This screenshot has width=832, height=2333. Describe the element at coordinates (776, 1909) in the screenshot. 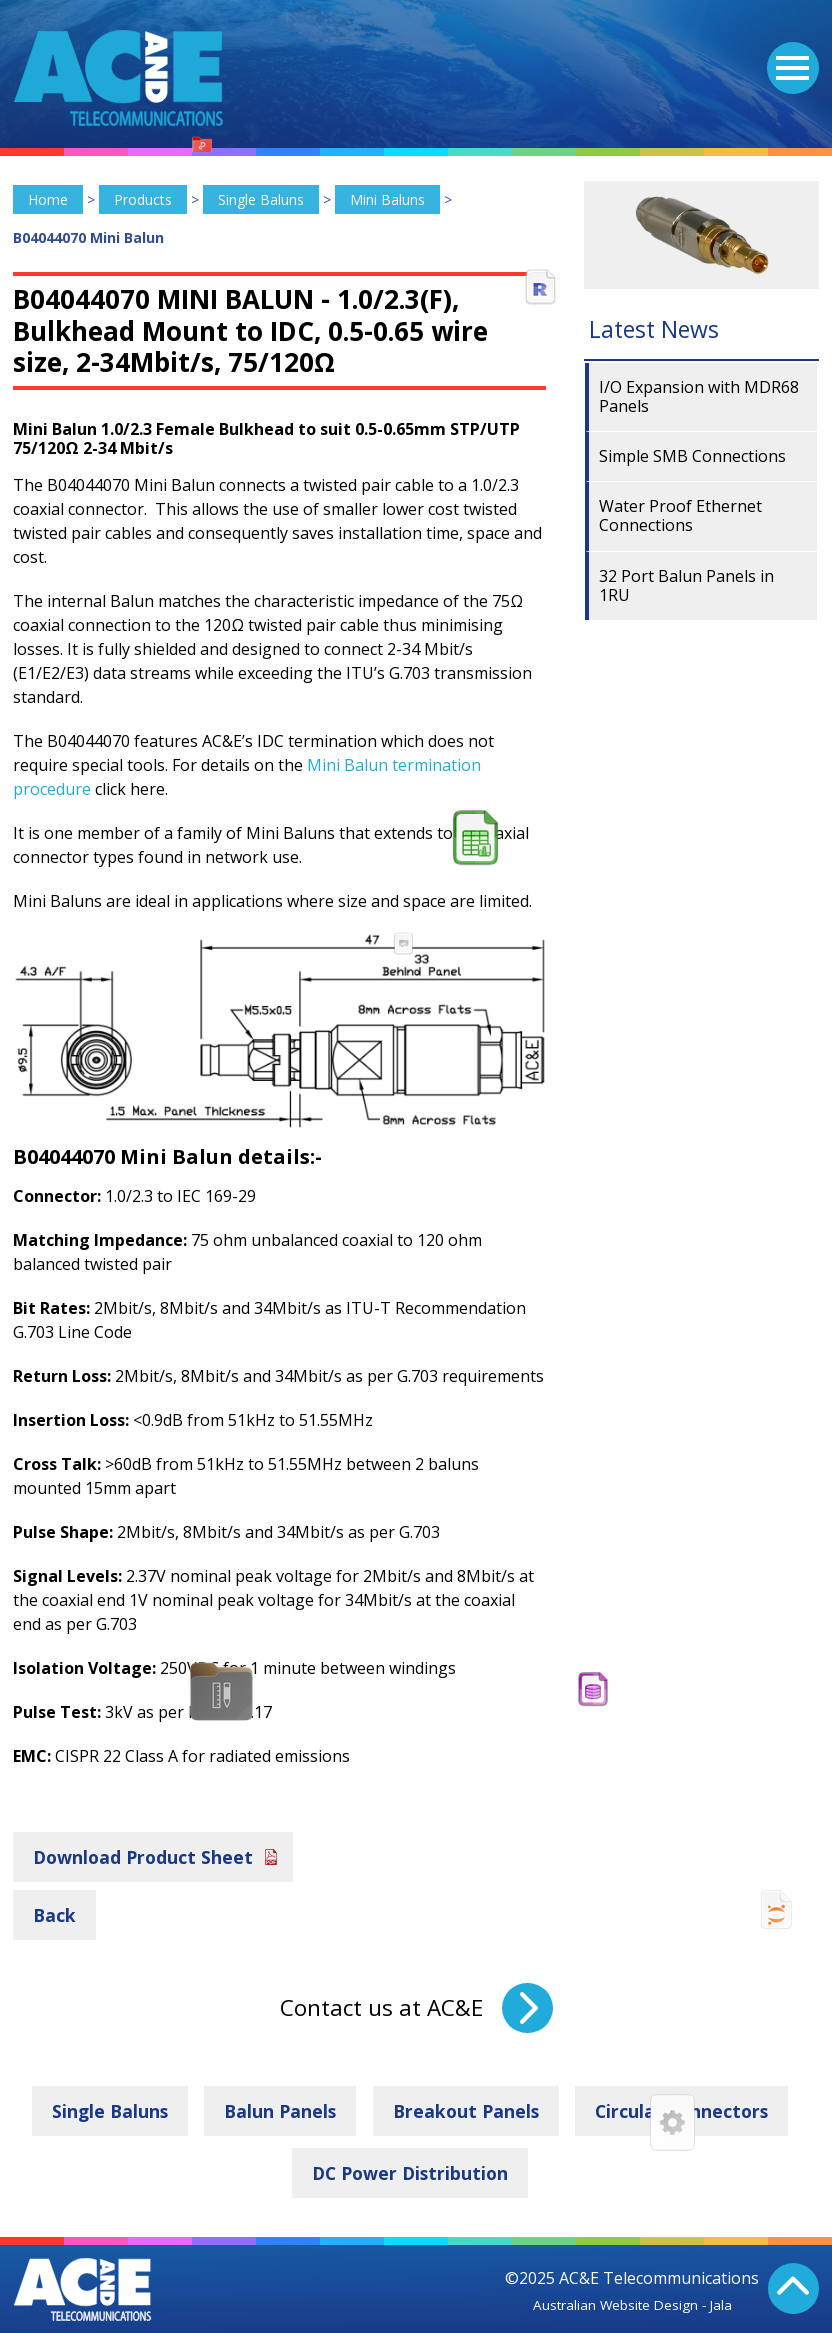

I see `jupyter notebook file` at that location.